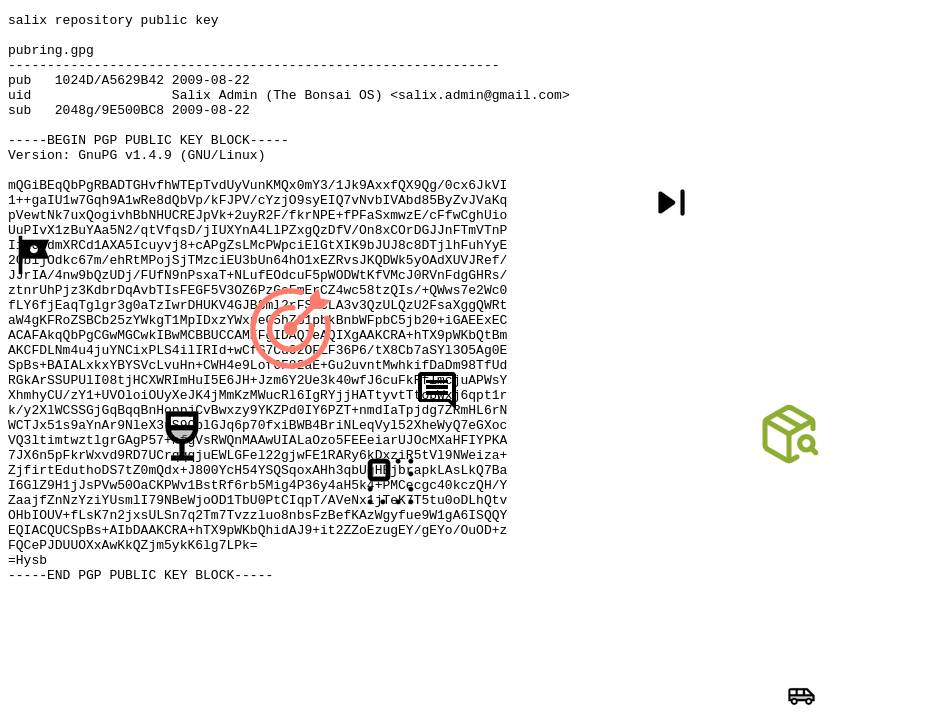 Image resolution: width=929 pixels, height=720 pixels. Describe the element at coordinates (671, 202) in the screenshot. I see `skip to the next track or video` at that location.